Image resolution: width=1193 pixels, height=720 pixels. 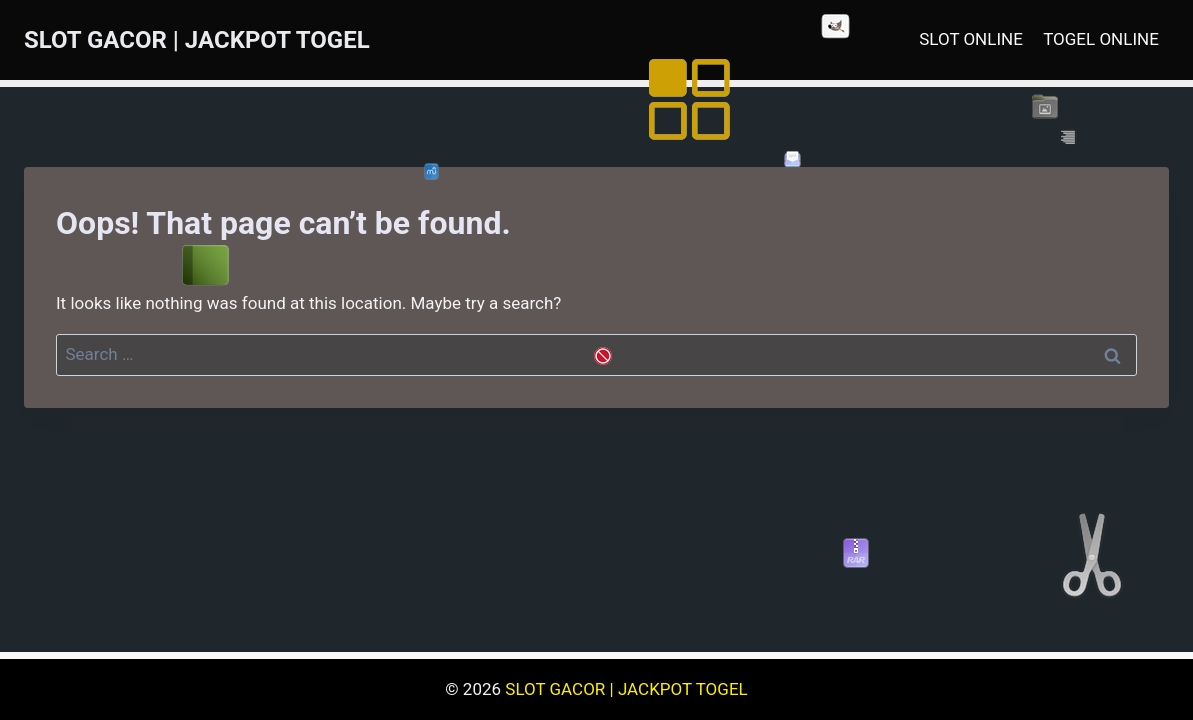 What do you see at coordinates (692, 102) in the screenshot?
I see `access application preferences or settings` at bounding box center [692, 102].